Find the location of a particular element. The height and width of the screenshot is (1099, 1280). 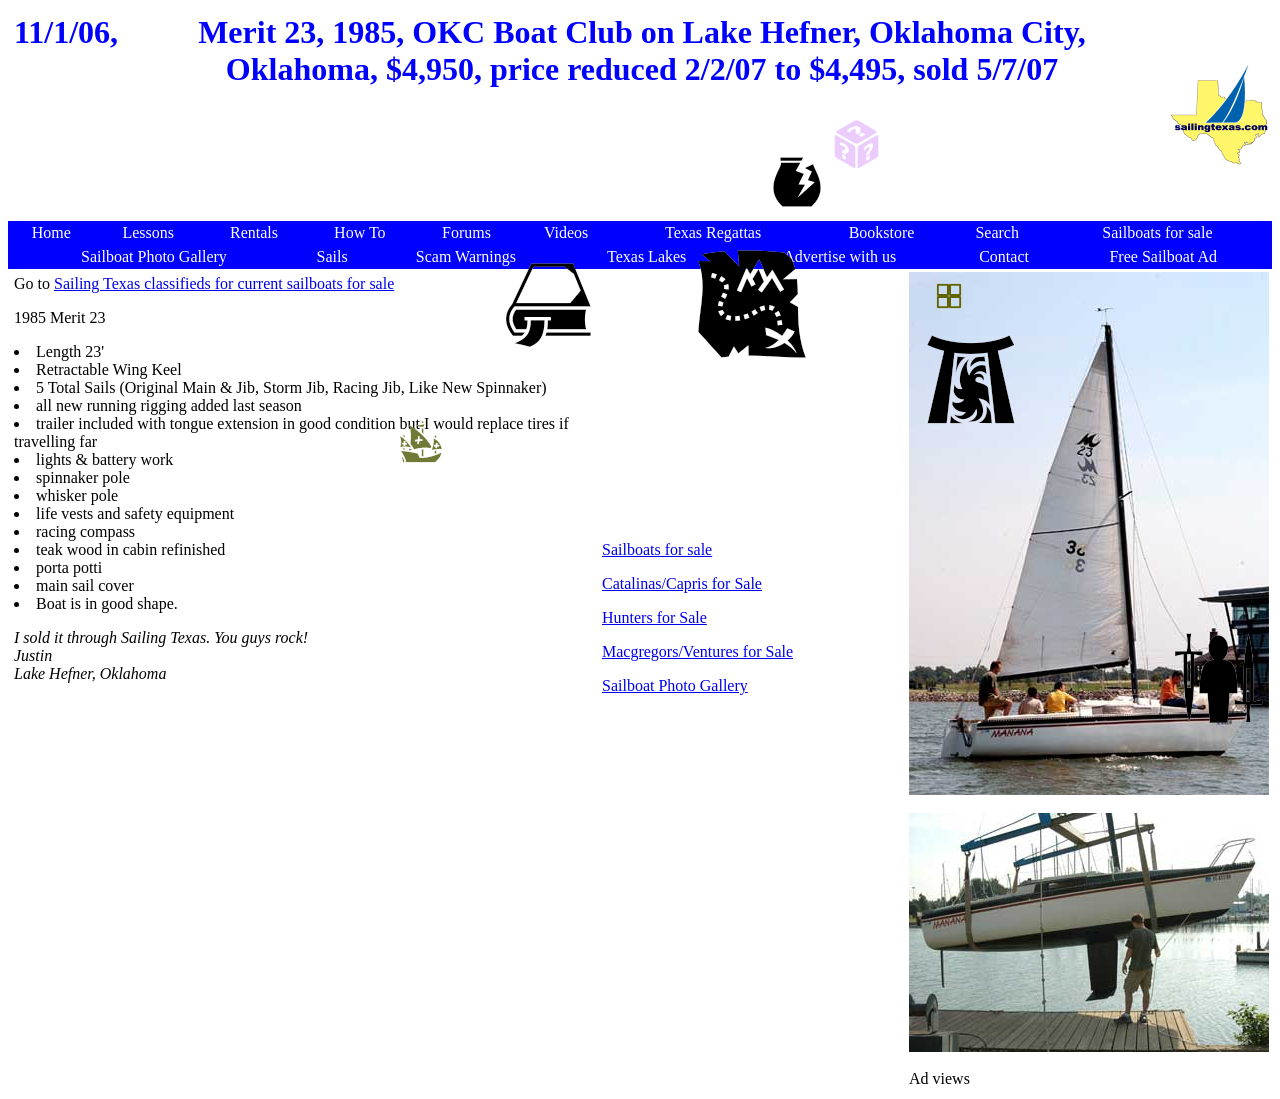

enter a magic portal or dimensional gateway is located at coordinates (971, 380).